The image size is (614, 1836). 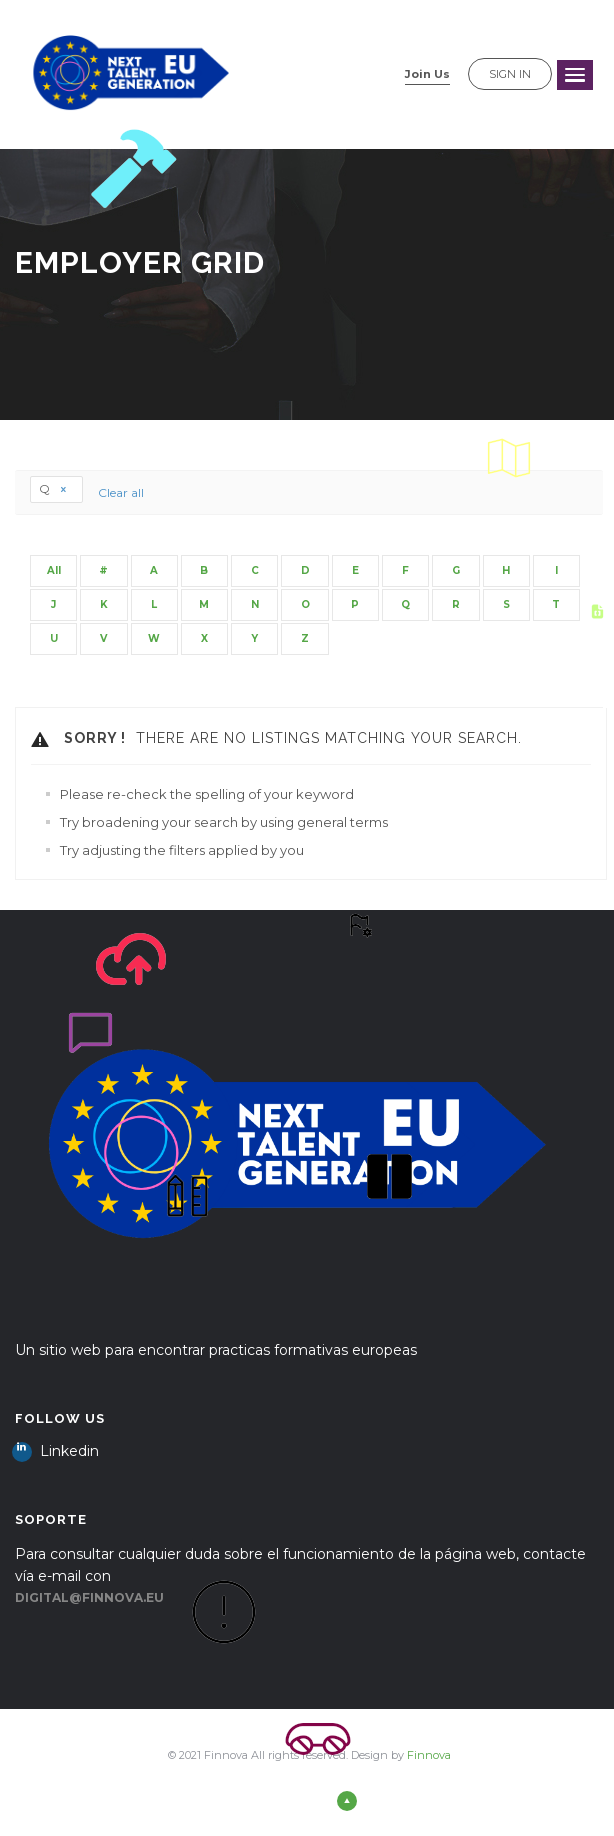 I want to click on upload file to cloud storage, so click(x=131, y=959).